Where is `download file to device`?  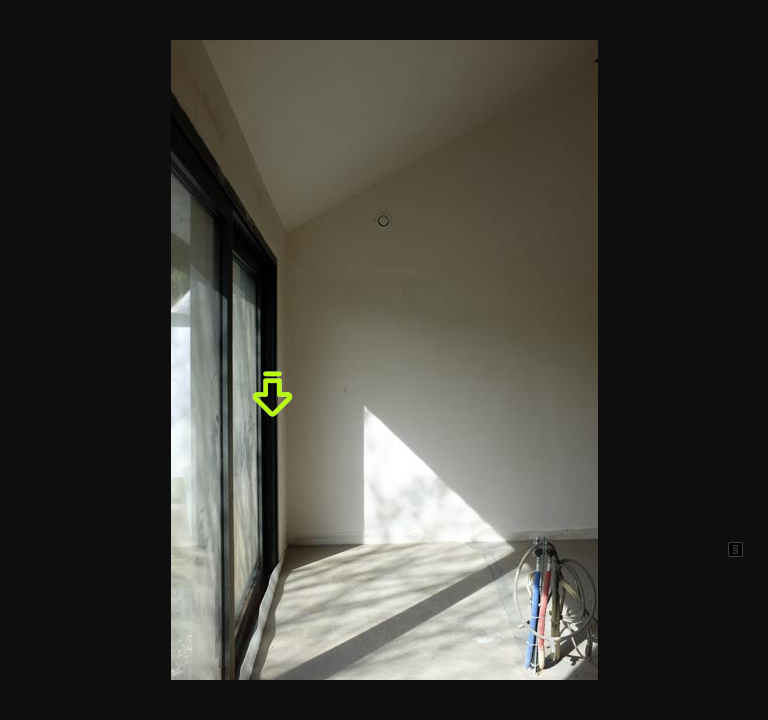 download file to device is located at coordinates (272, 394).